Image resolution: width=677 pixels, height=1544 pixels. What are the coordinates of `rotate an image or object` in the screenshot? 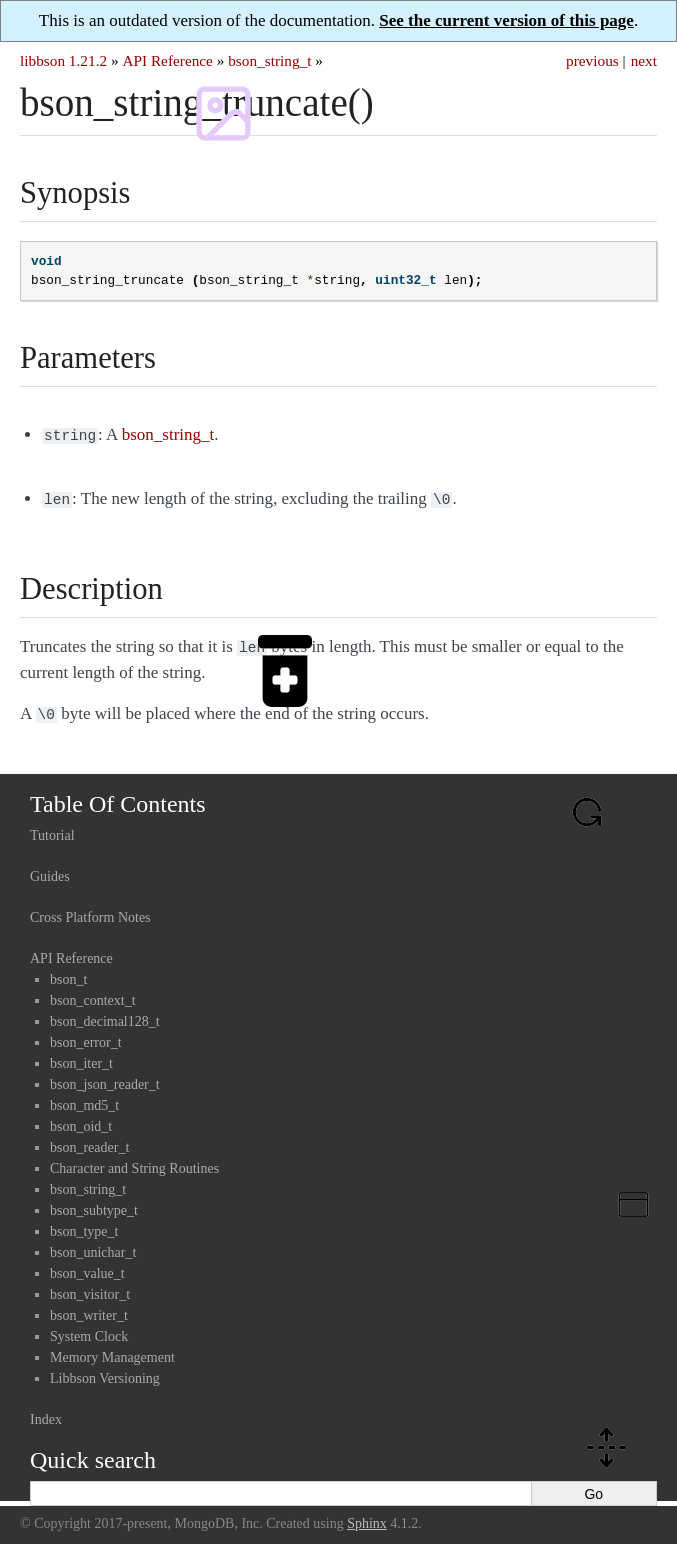 It's located at (587, 812).